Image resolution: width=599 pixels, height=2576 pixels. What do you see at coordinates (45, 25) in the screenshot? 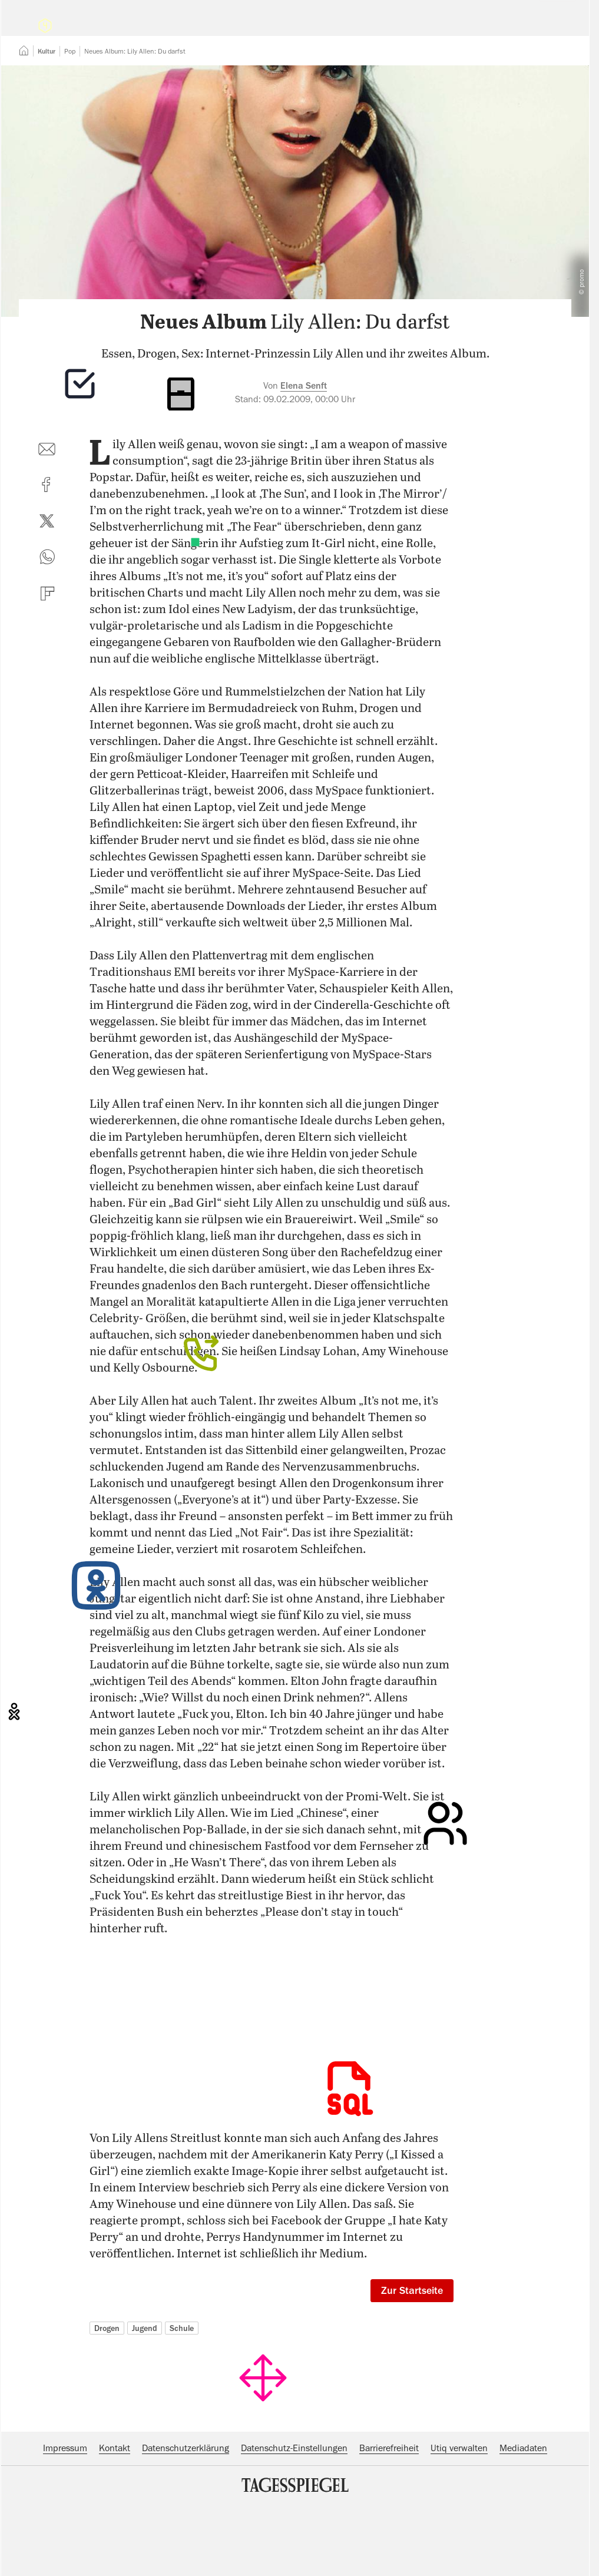
I see `step 4 in a multi-step process` at bounding box center [45, 25].